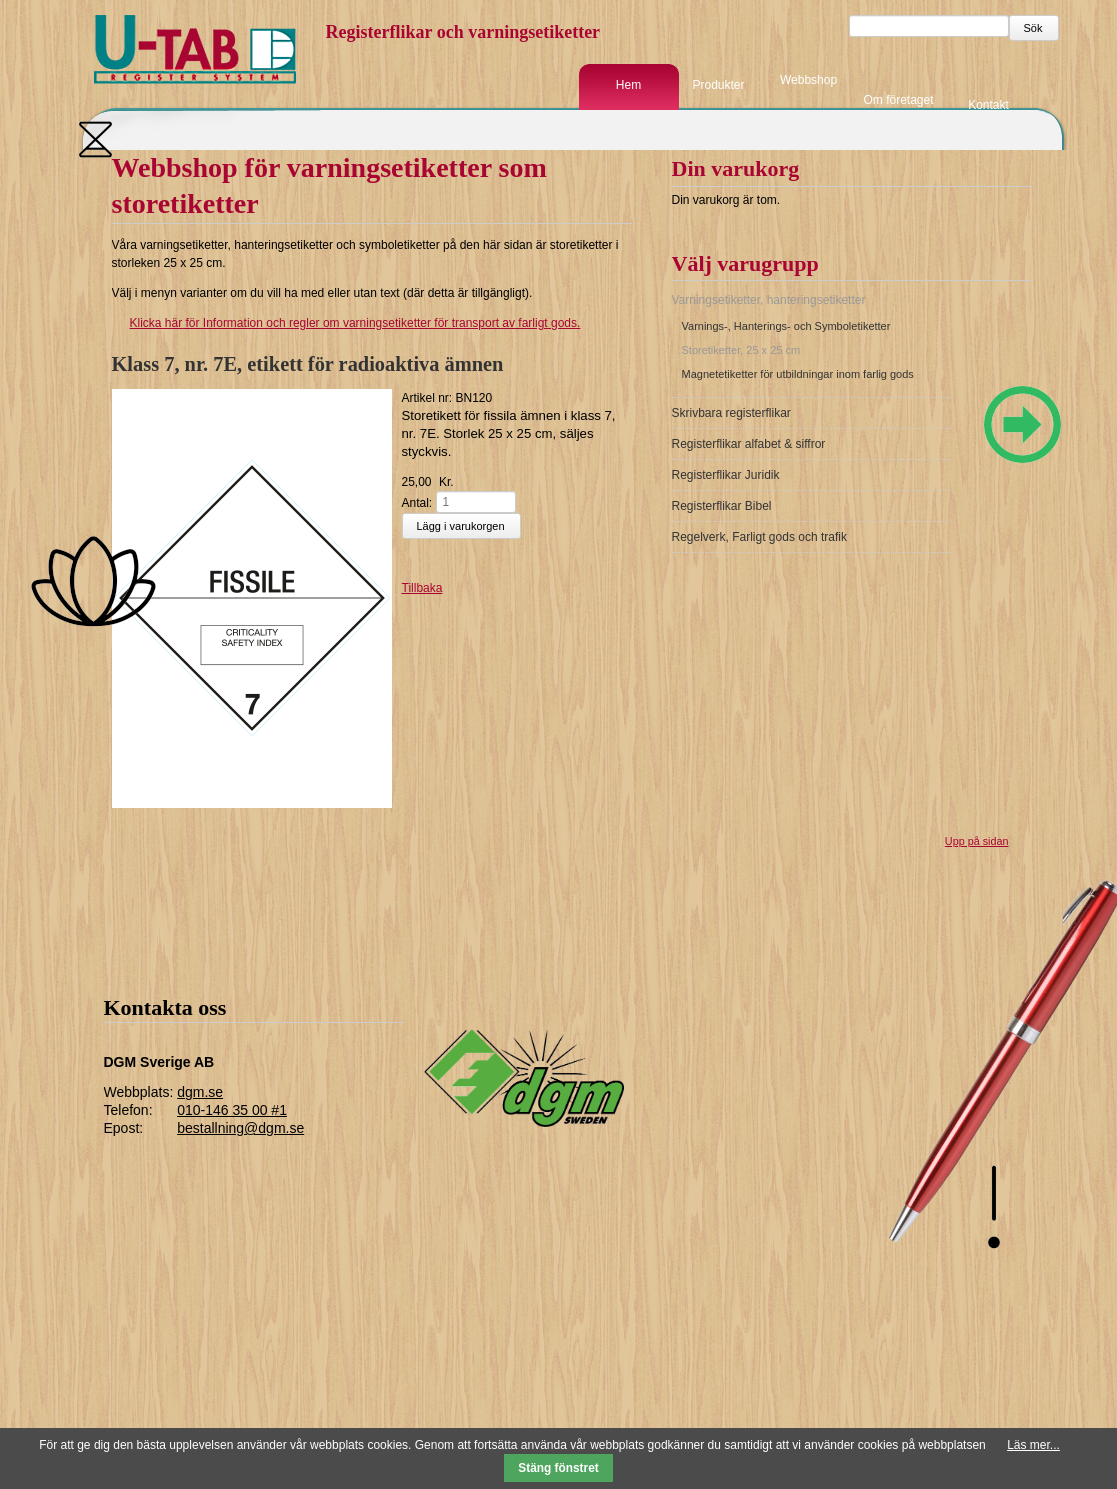  I want to click on indicates time is running low or nearly expired, so click(95, 139).